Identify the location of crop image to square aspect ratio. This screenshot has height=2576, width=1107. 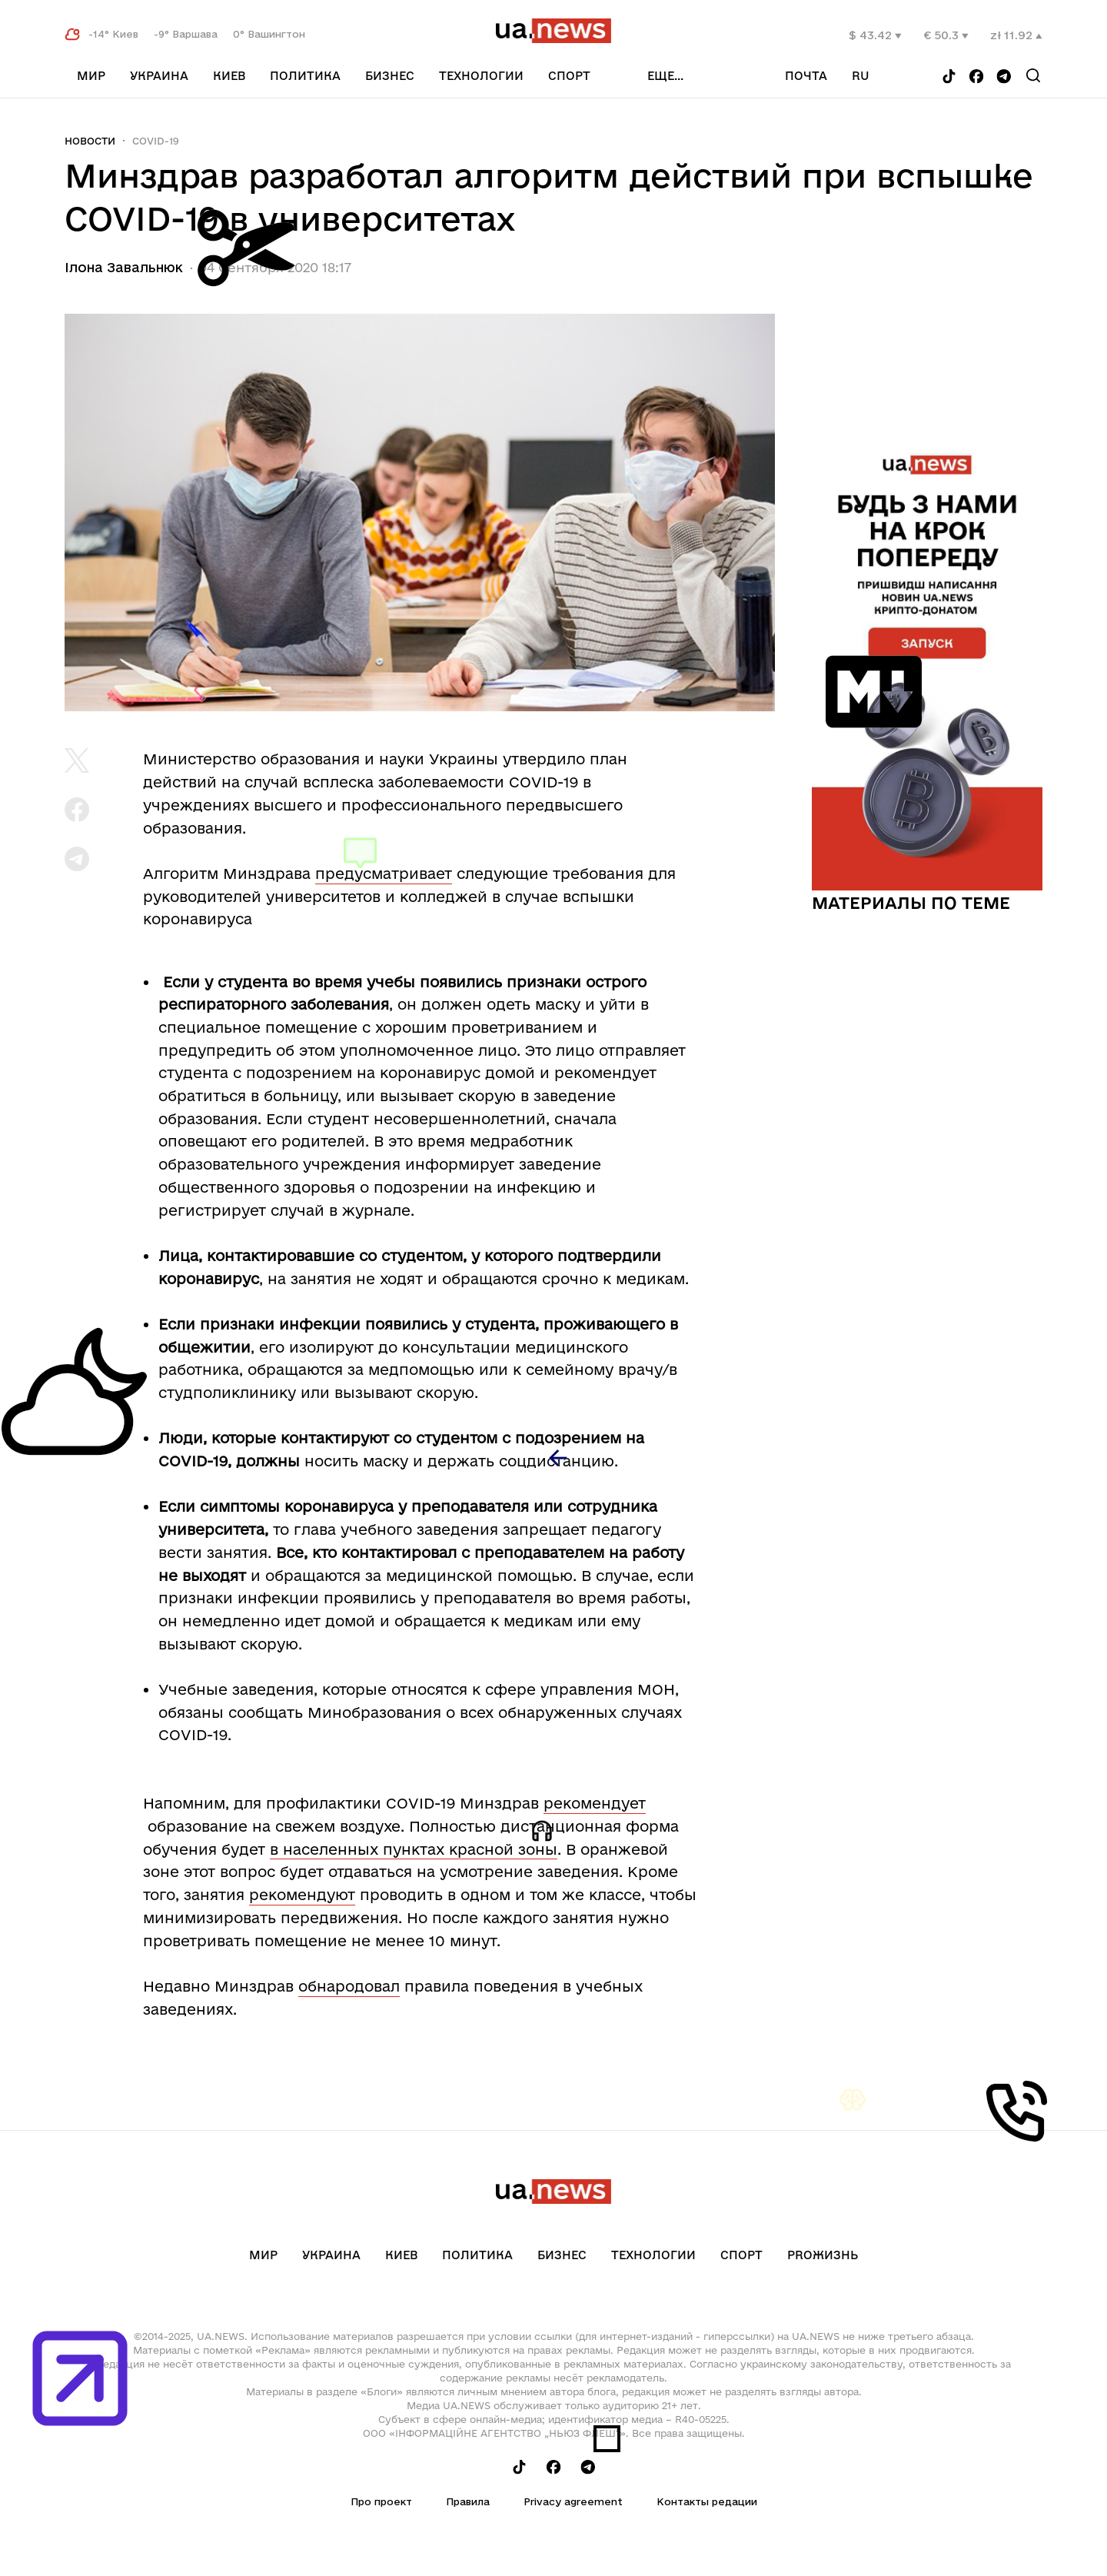
(607, 2438).